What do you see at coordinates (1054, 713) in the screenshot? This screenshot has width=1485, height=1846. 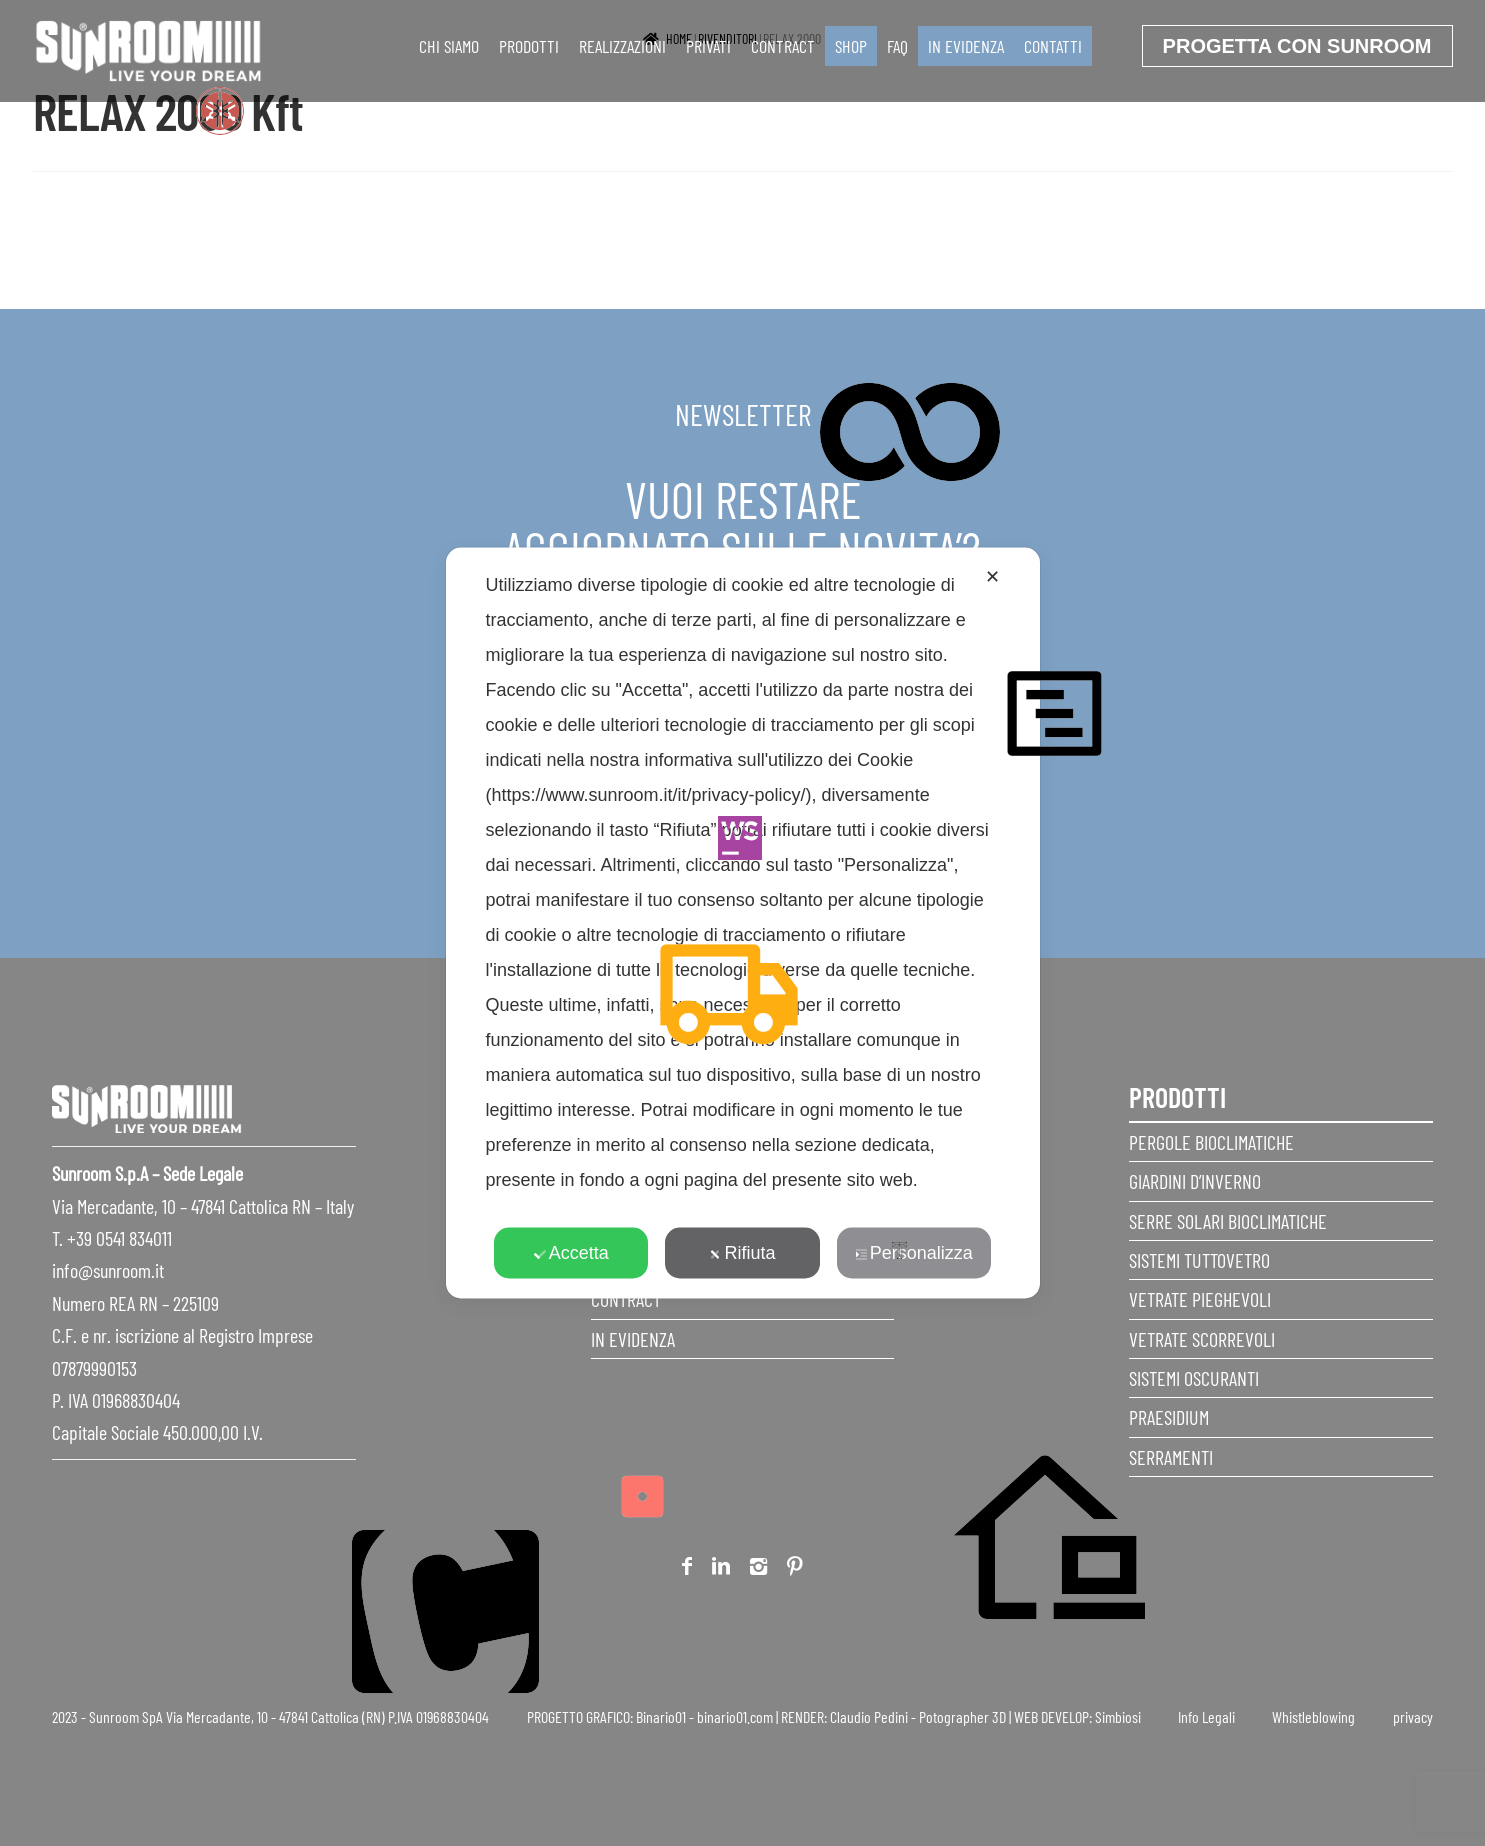 I see `switch to timeline view` at bounding box center [1054, 713].